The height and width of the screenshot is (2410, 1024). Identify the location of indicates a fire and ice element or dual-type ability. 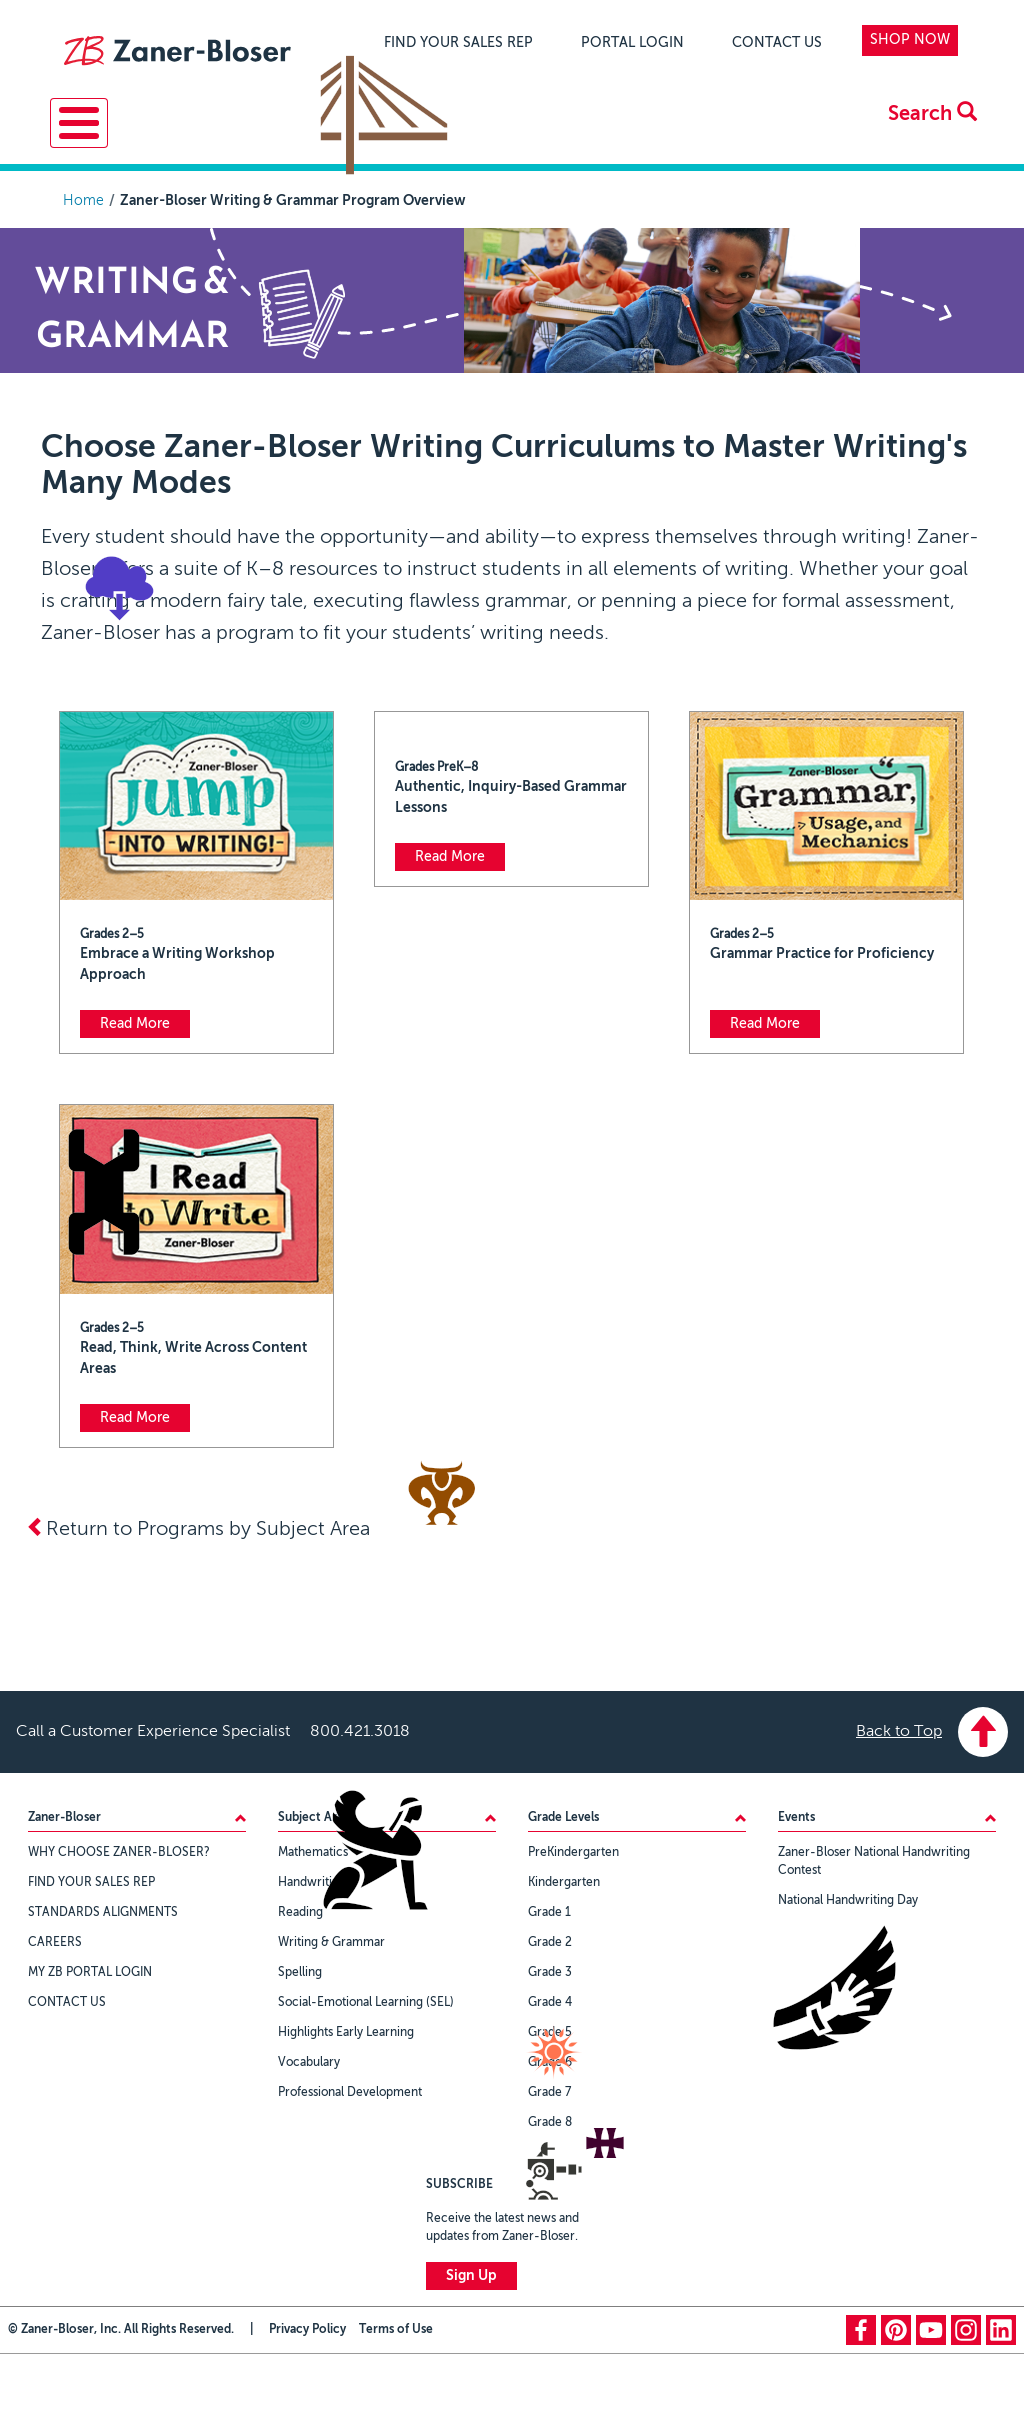
(554, 2052).